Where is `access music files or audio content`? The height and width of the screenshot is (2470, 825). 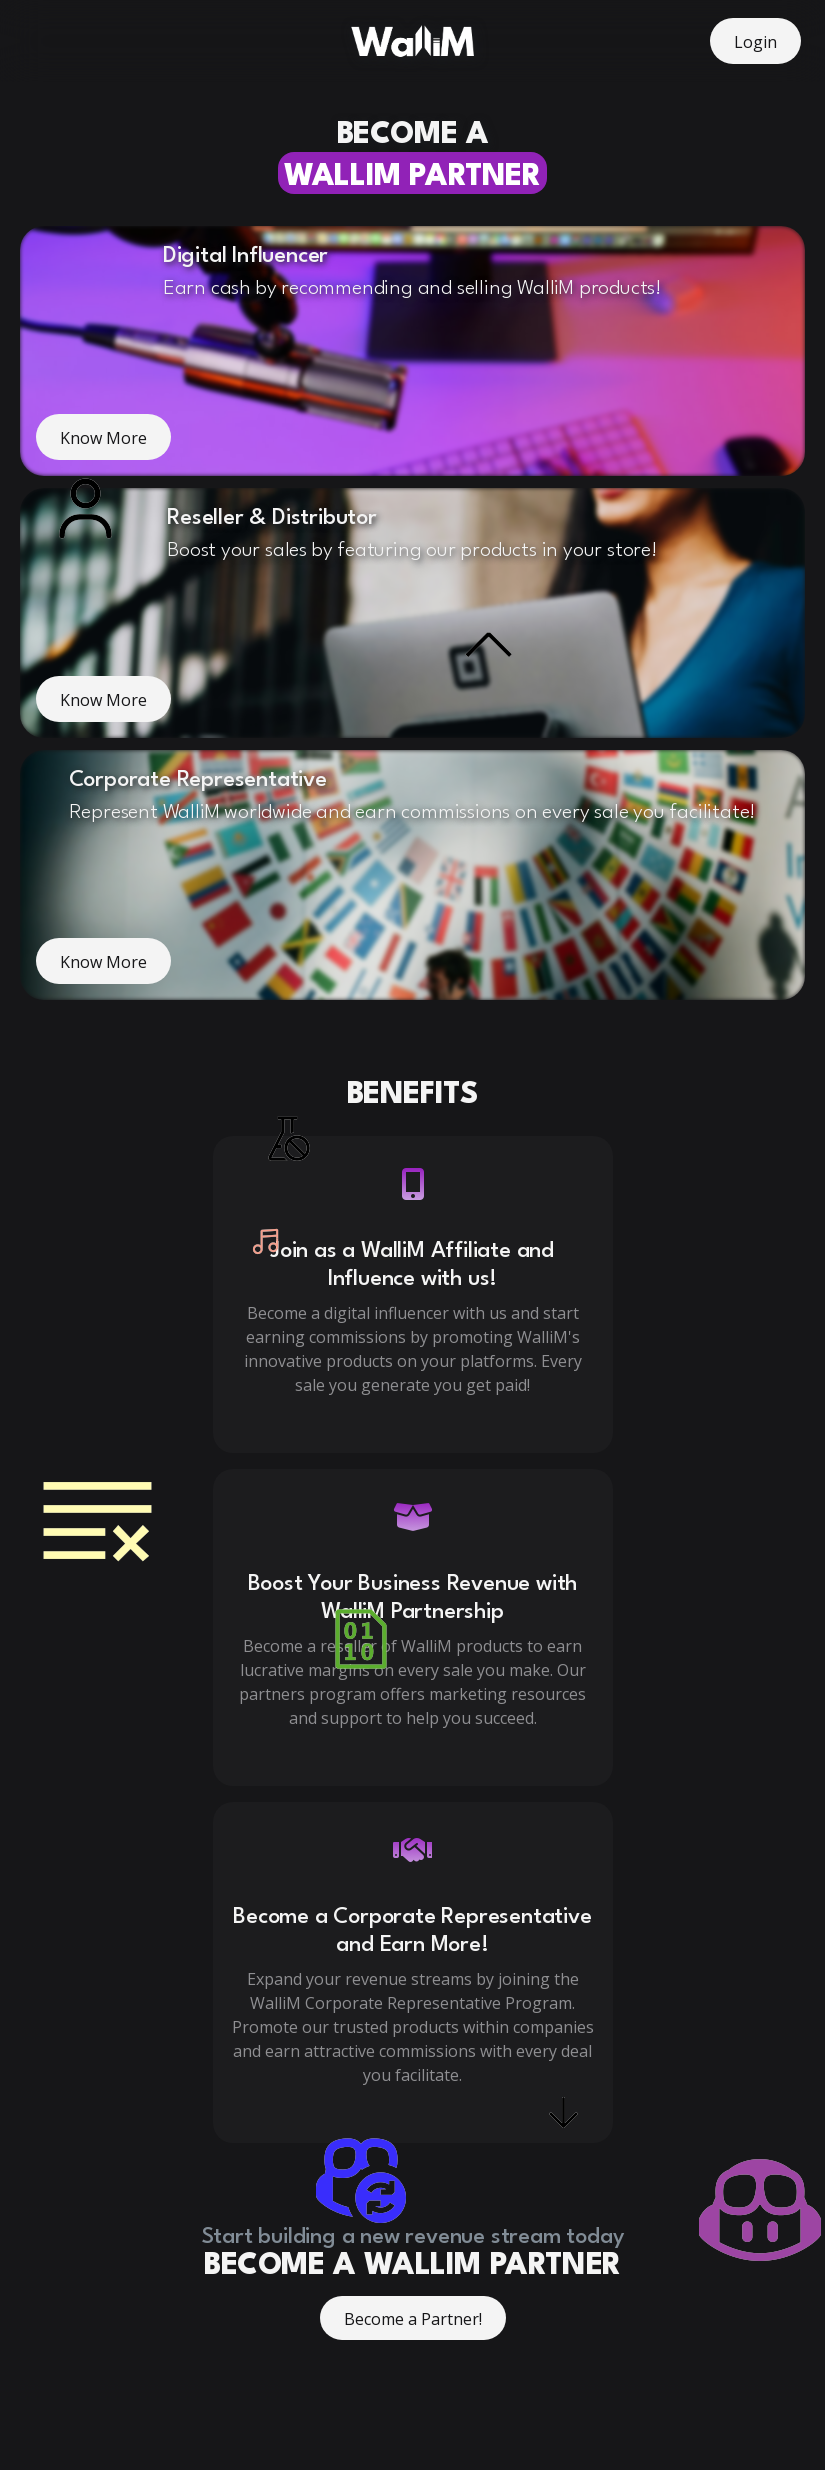
access music files or audio content is located at coordinates (266, 1240).